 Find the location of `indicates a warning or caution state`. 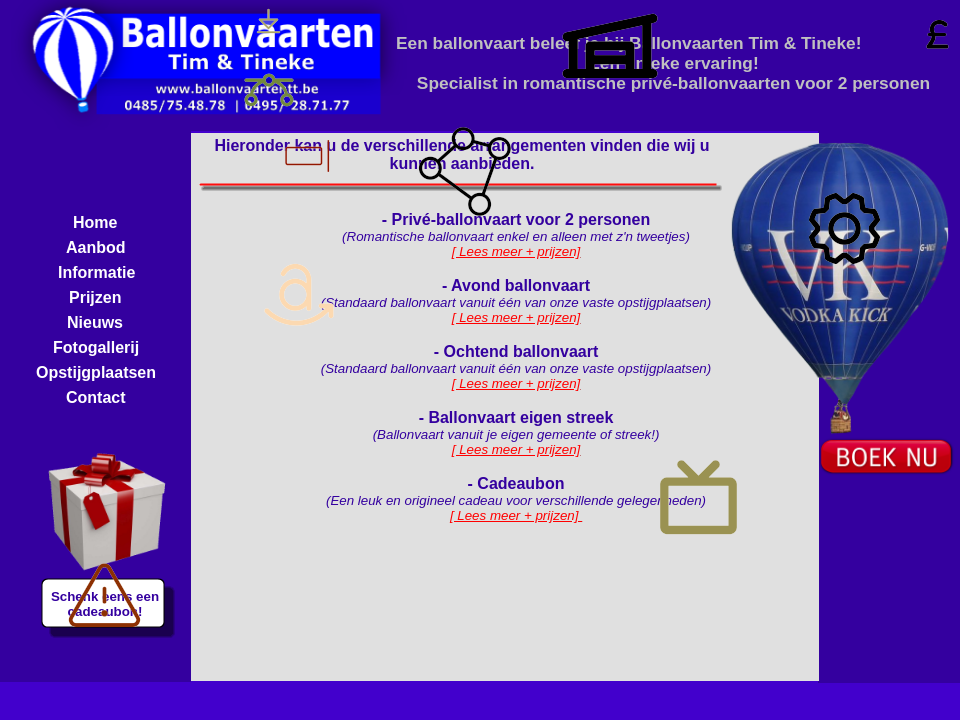

indicates a warning or caution state is located at coordinates (104, 596).